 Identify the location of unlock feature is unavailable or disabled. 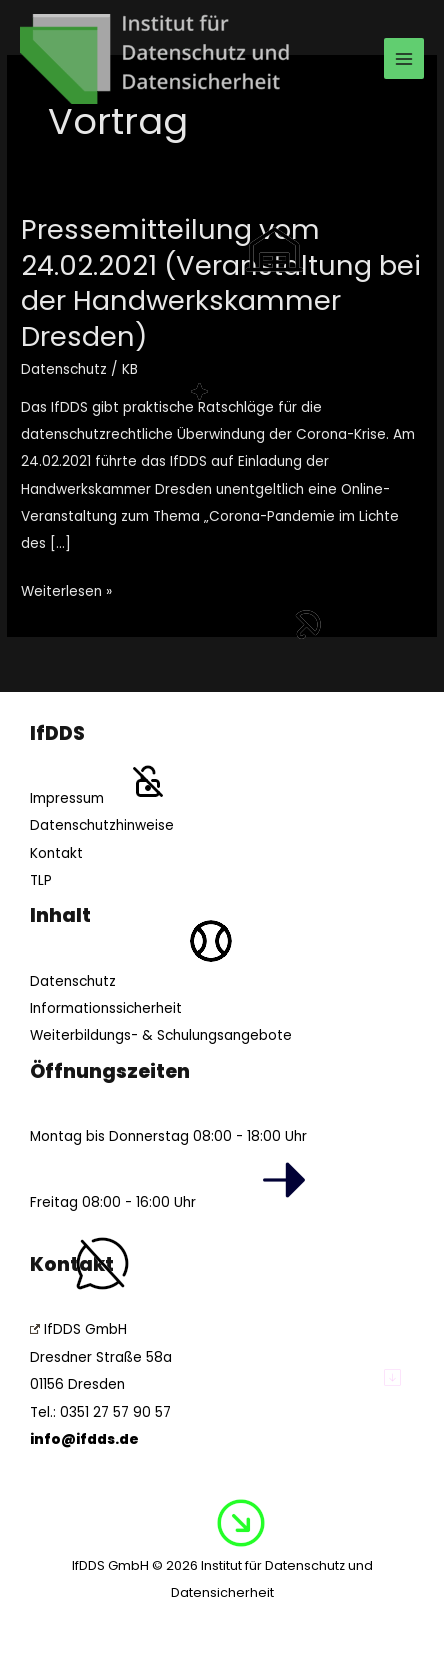
(148, 782).